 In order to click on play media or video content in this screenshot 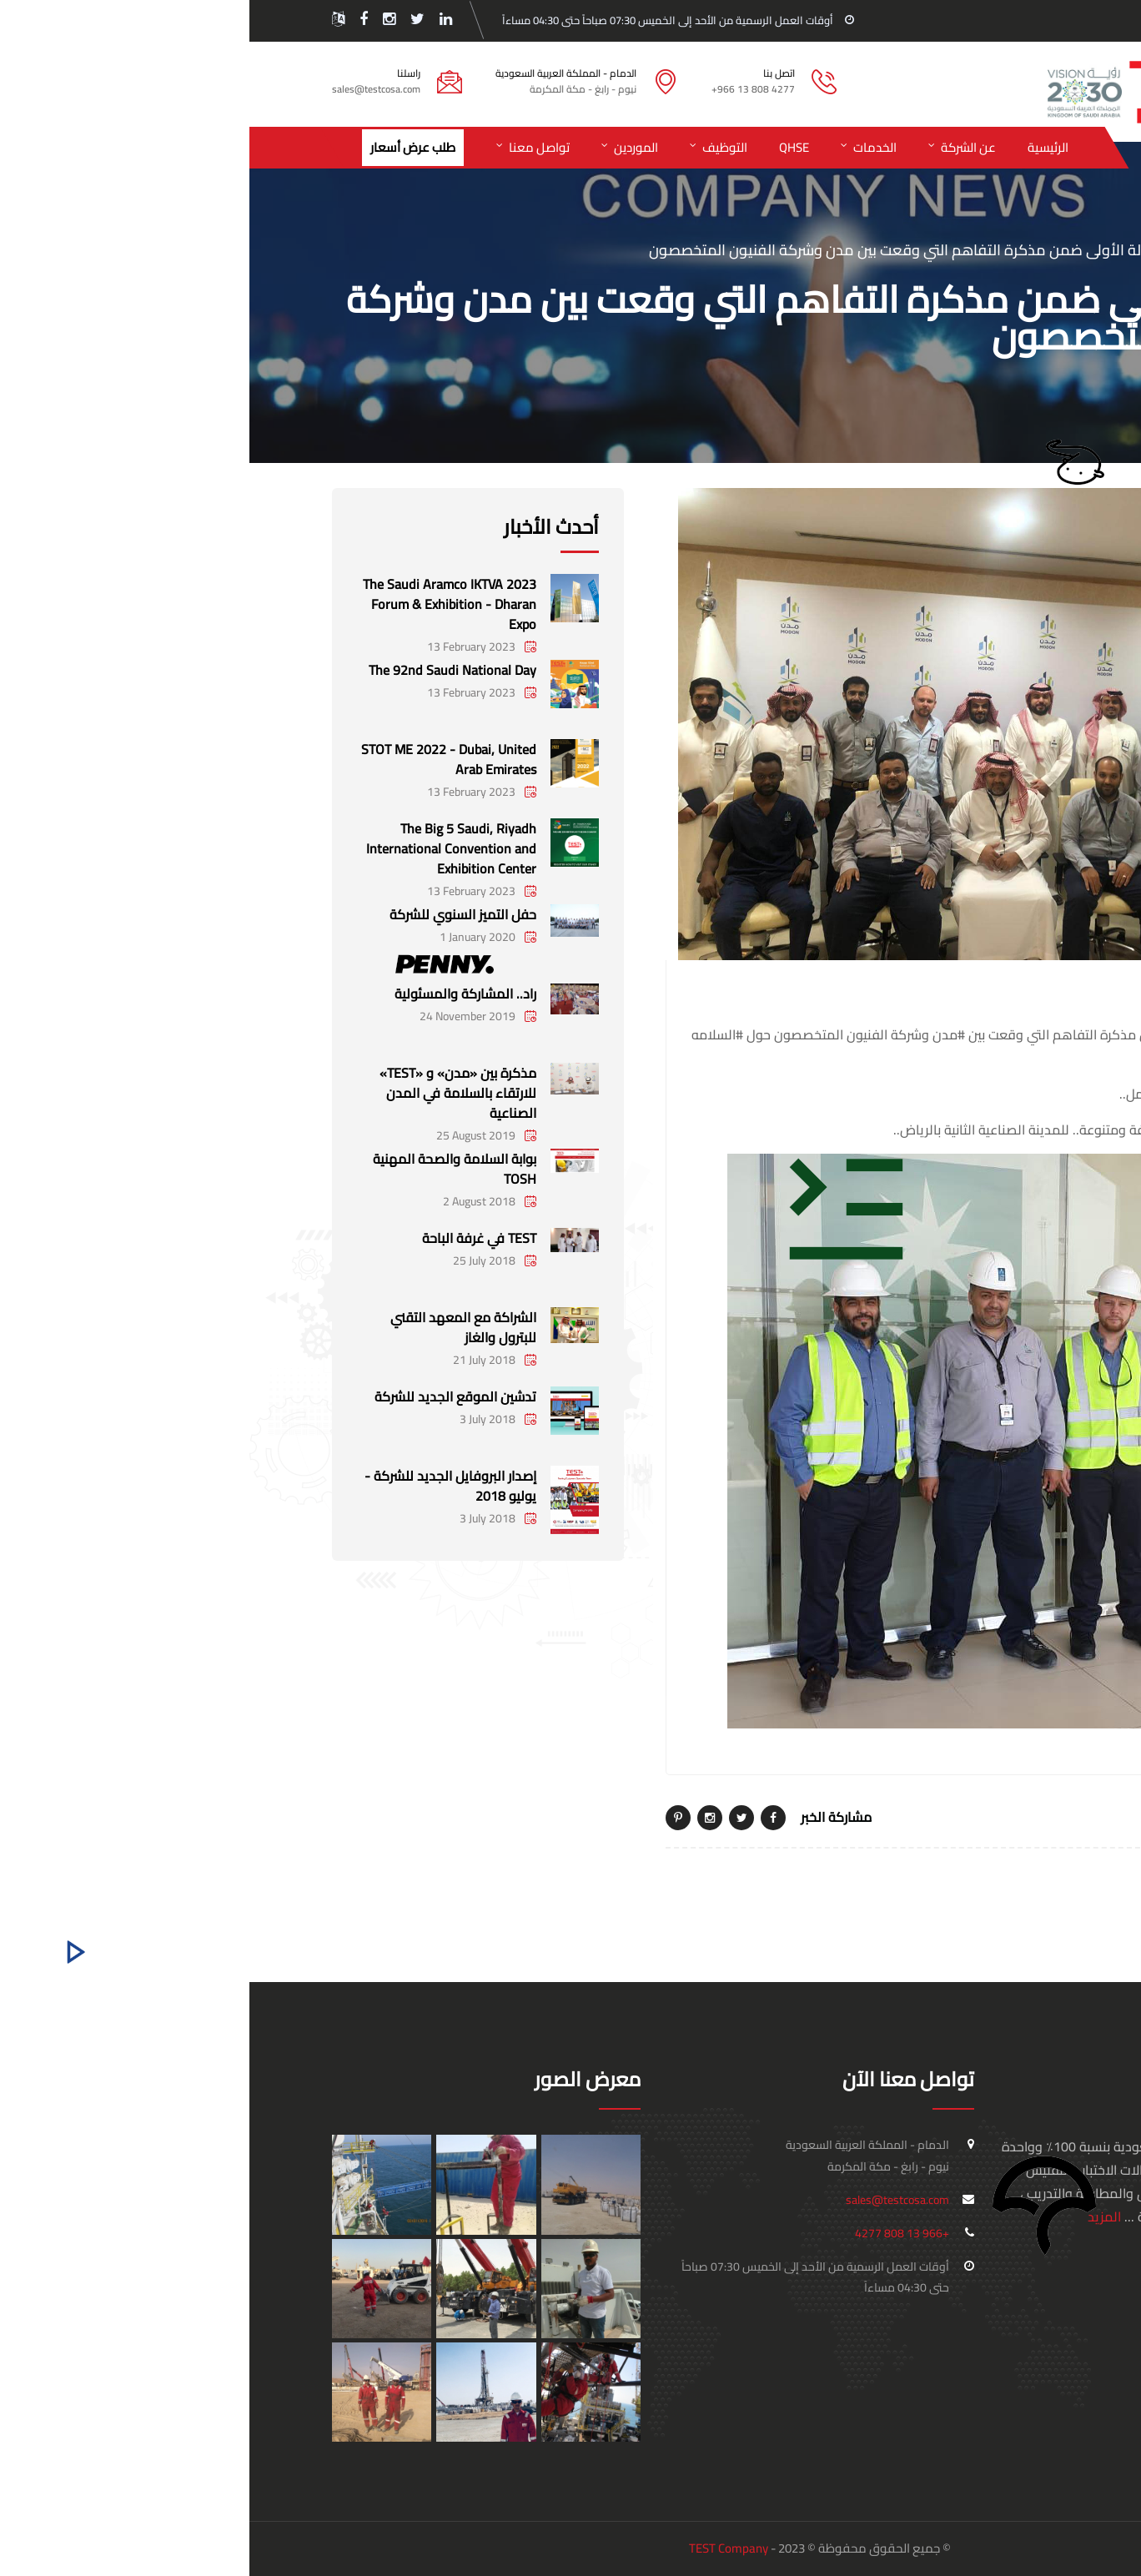, I will do `click(73, 1952)`.